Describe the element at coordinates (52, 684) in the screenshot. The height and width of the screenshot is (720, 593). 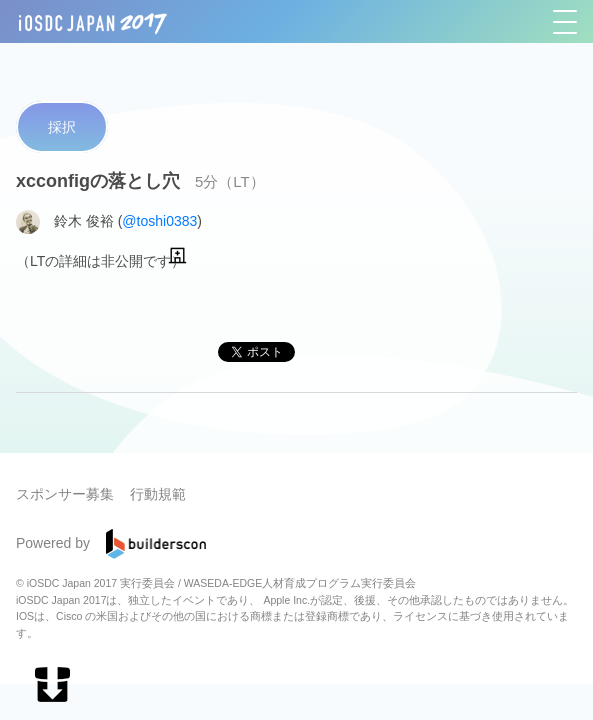
I see `open transmission torrent client` at that location.